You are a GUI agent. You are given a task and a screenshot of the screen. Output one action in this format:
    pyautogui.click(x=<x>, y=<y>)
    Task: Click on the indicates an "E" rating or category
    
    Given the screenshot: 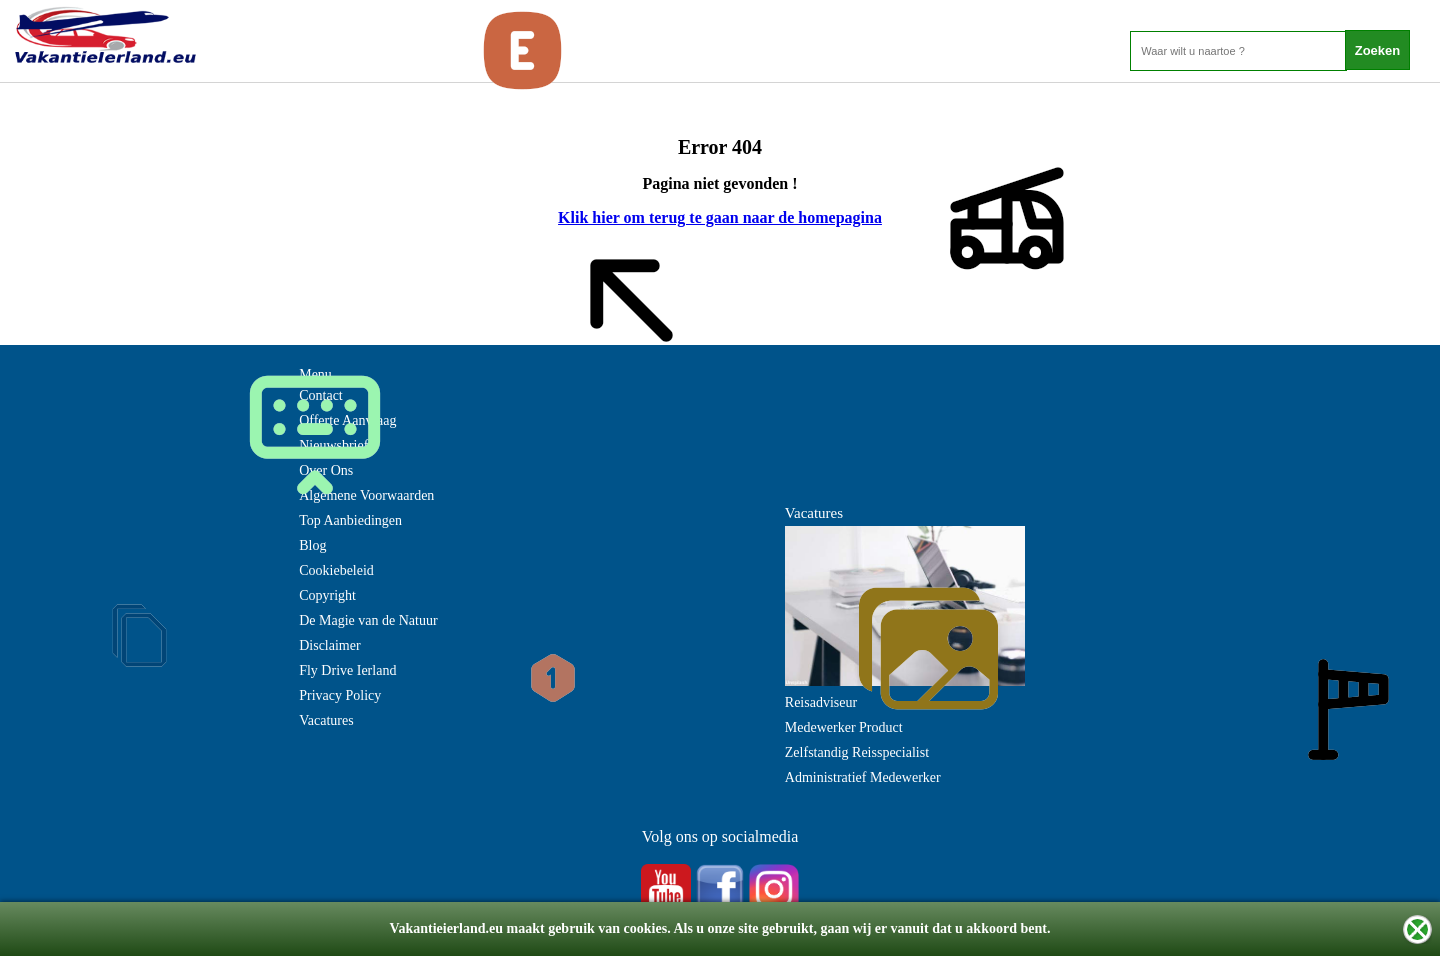 What is the action you would take?
    pyautogui.click(x=522, y=50)
    